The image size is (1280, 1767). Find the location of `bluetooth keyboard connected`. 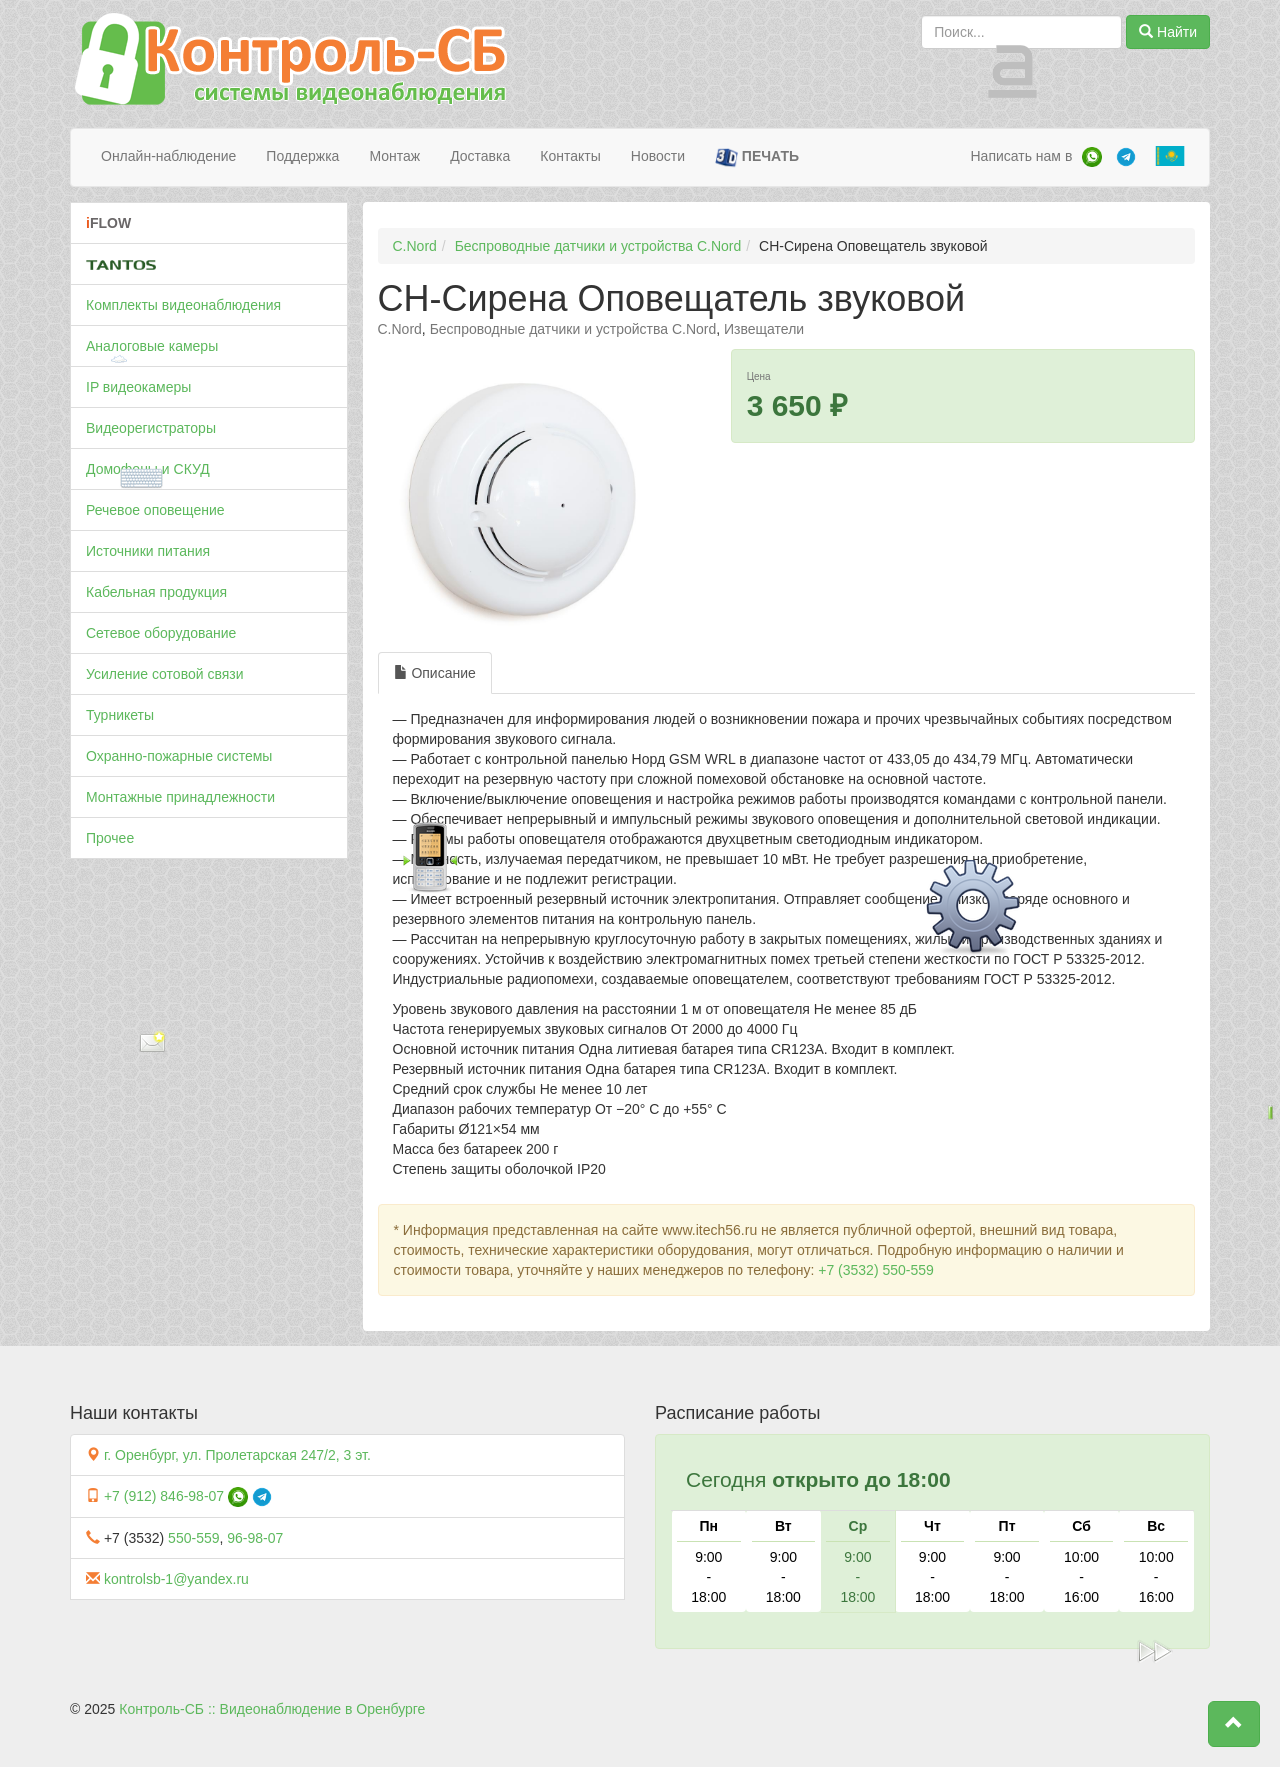

bluetooth keyboard connected is located at coordinates (141, 478).